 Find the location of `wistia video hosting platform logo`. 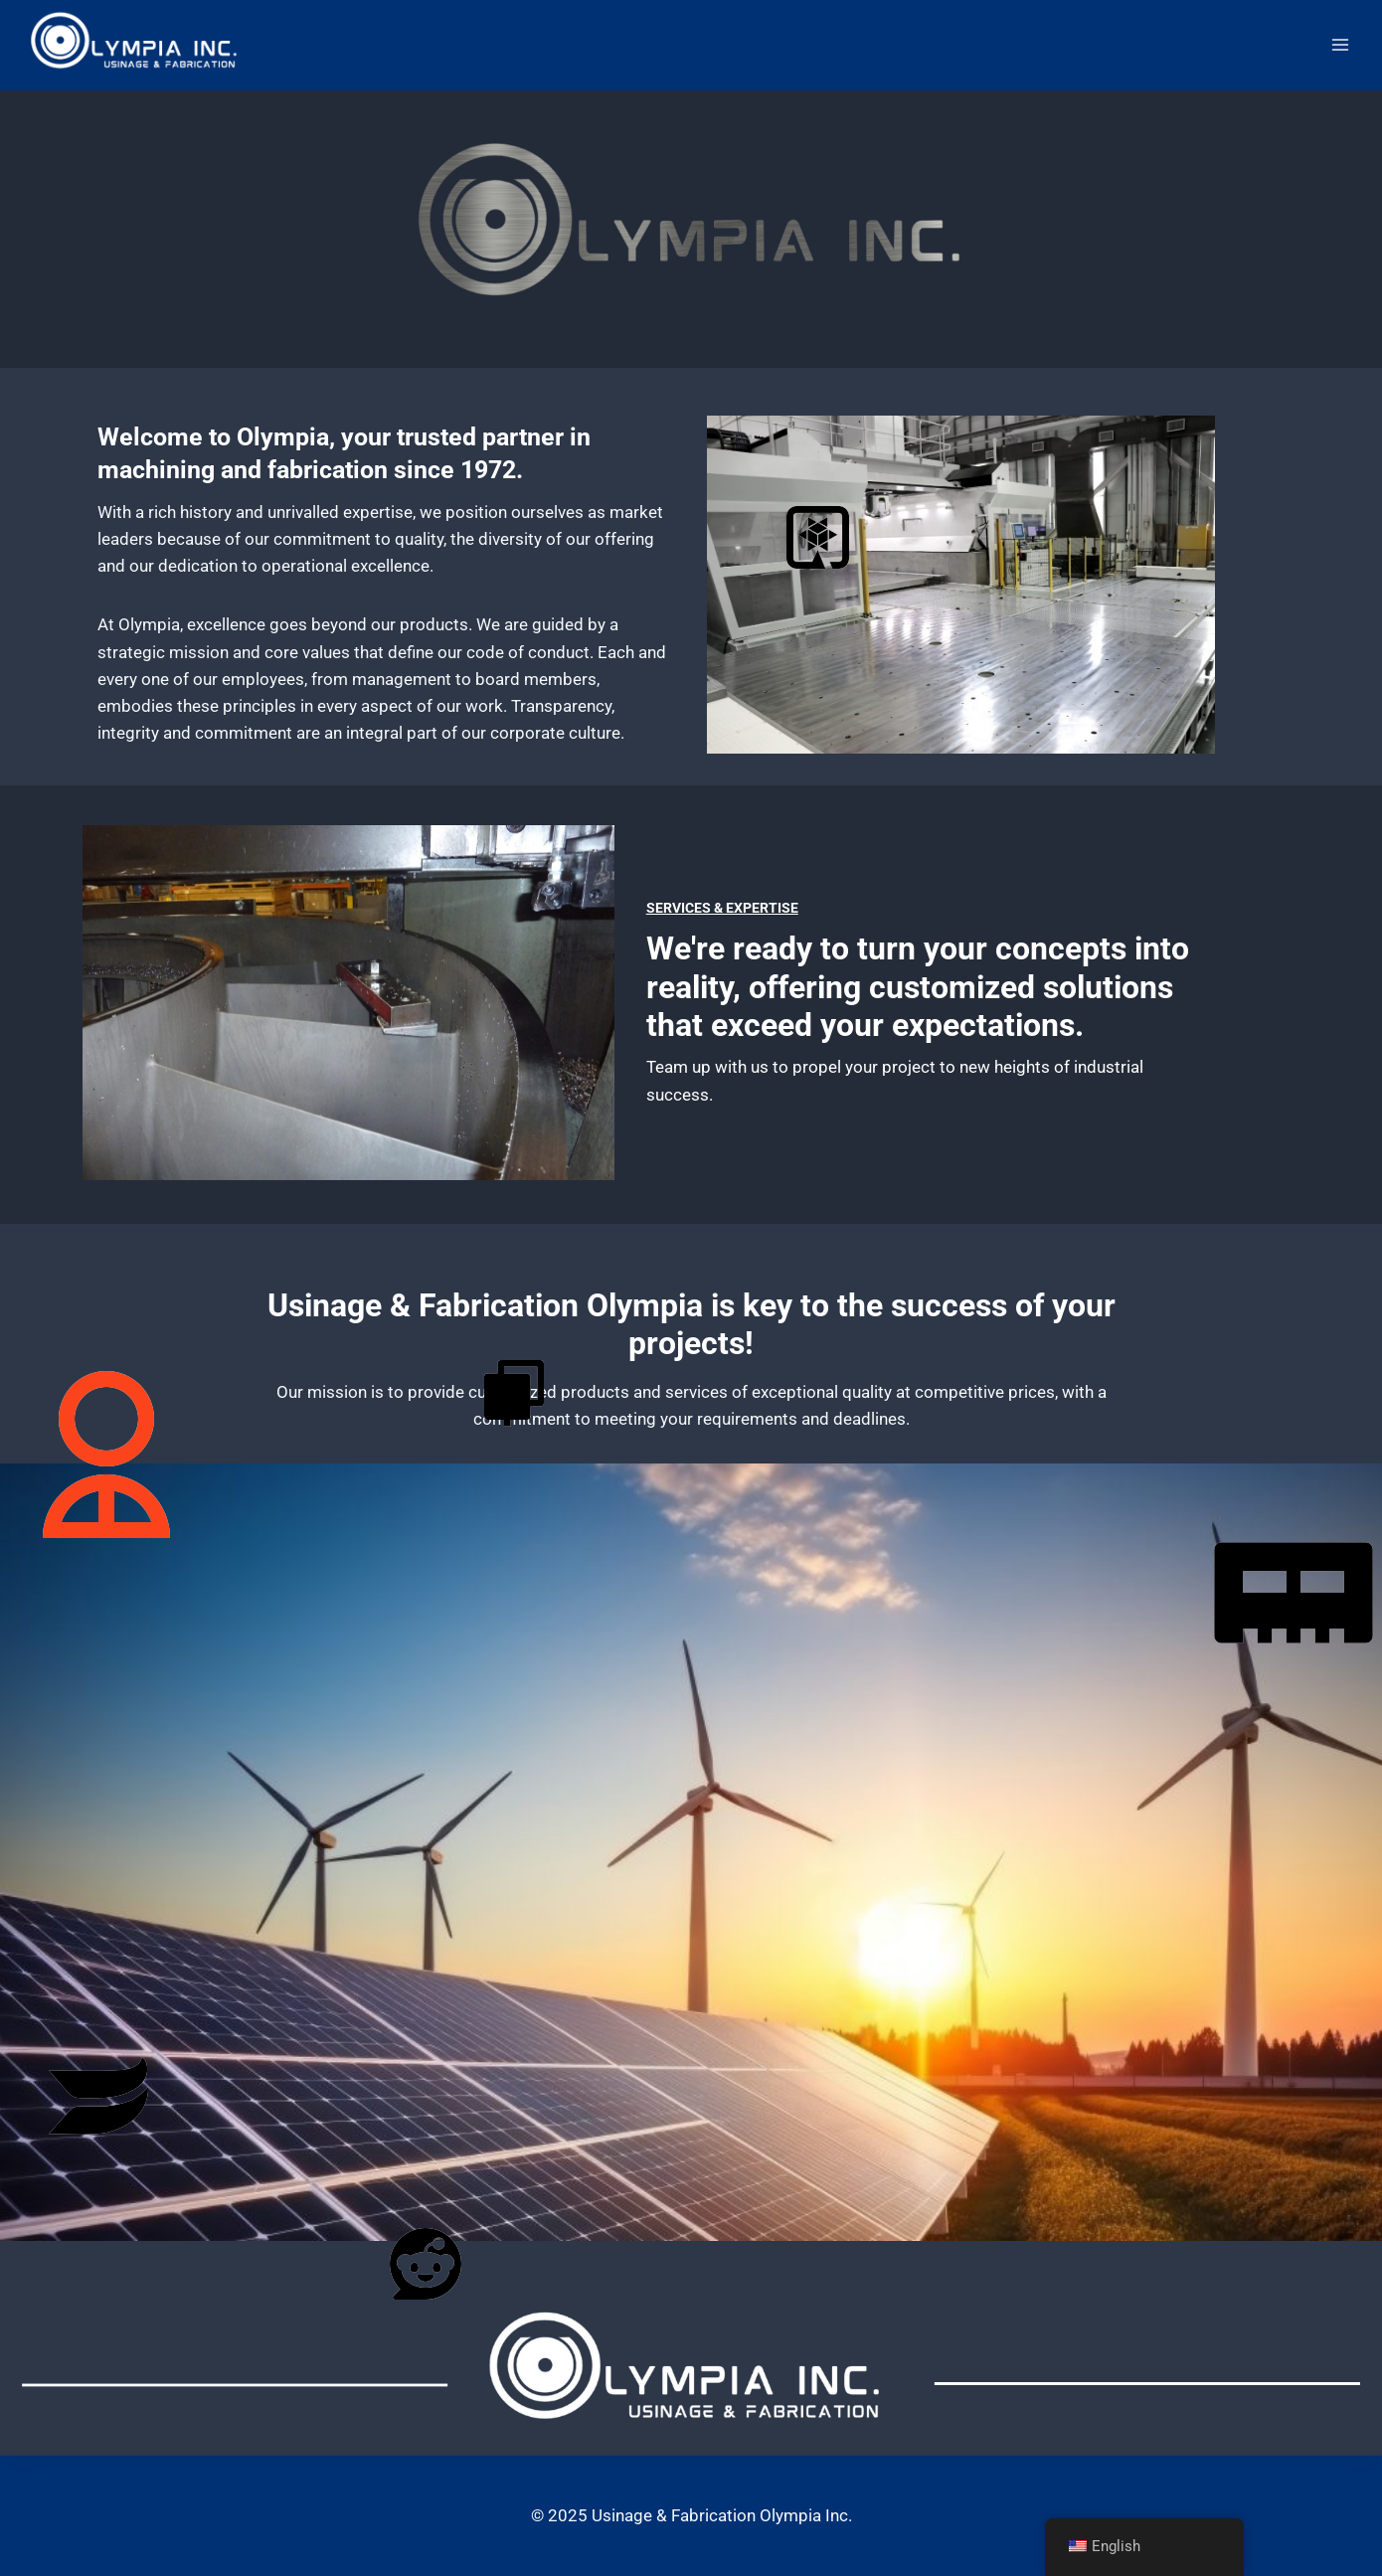

wistia video hosting platform logo is located at coordinates (98, 2096).